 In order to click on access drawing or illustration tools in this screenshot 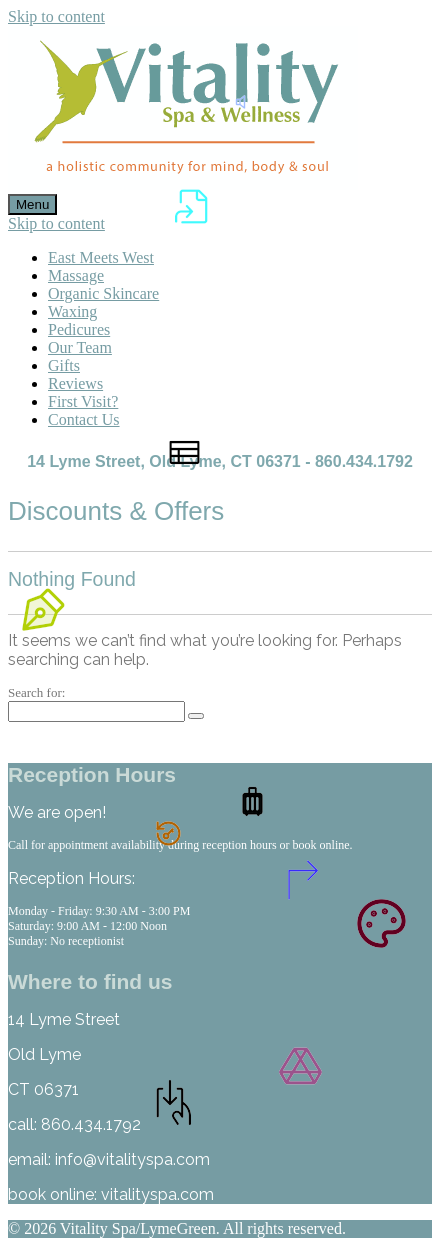, I will do `click(41, 612)`.